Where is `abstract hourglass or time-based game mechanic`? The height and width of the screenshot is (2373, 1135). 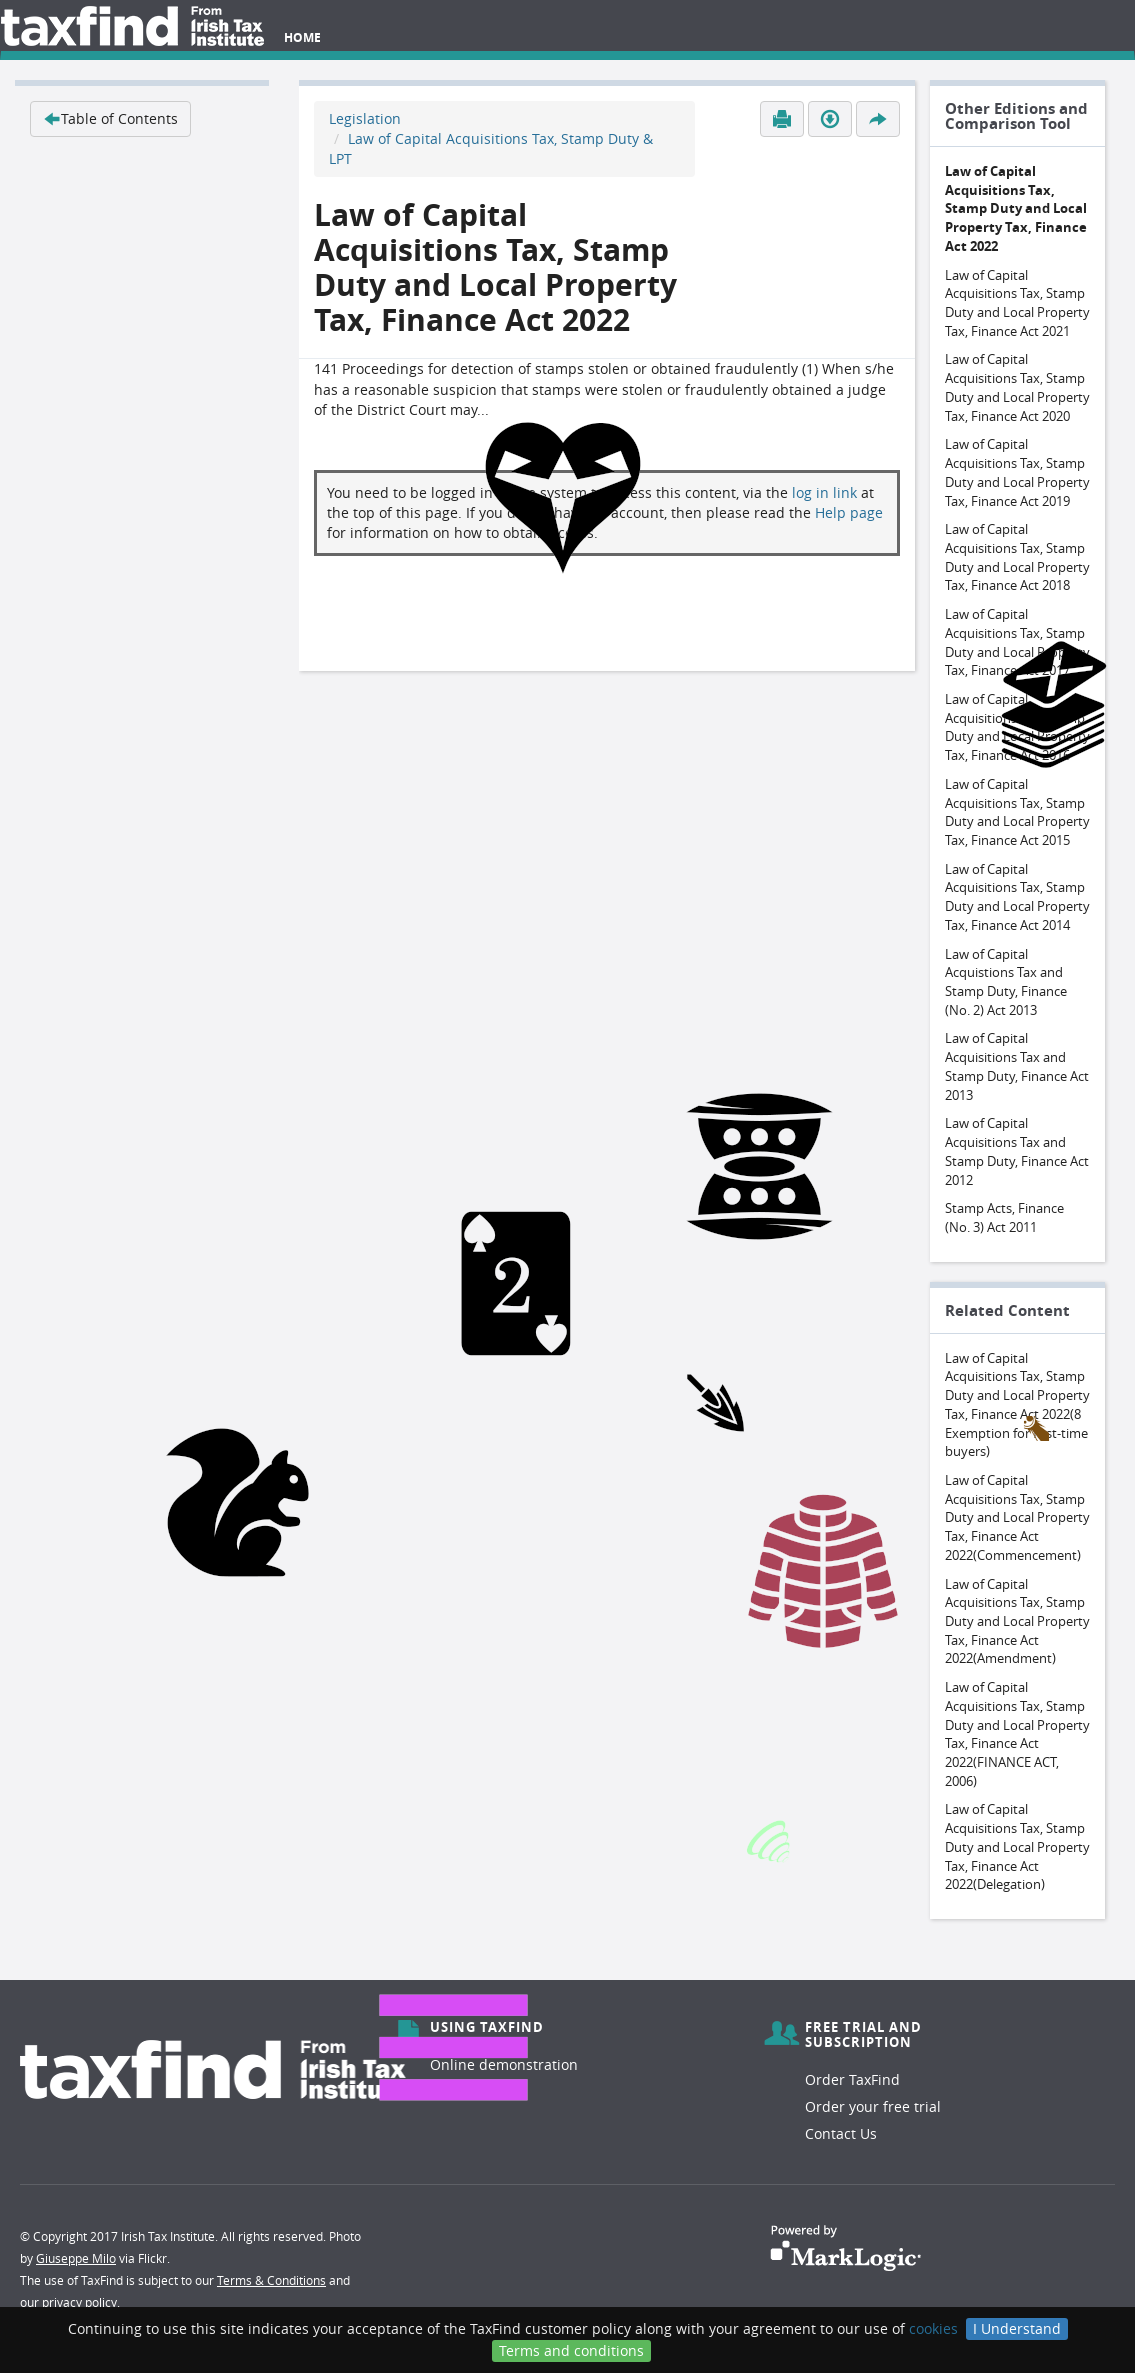 abstract hourglass or time-based game mechanic is located at coordinates (759, 1166).